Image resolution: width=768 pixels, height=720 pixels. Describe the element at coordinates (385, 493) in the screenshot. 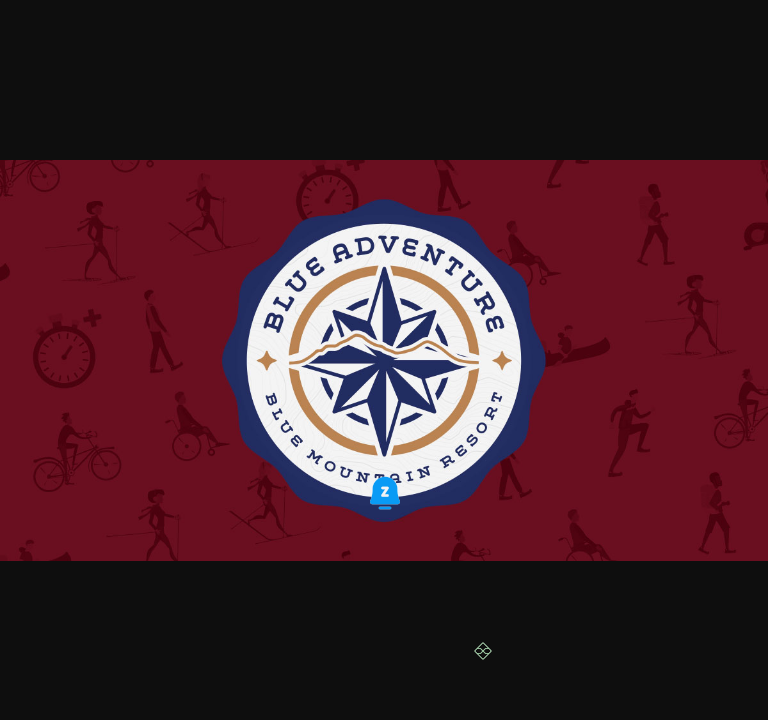

I see `mute notifications or enable do not disturb mode` at that location.